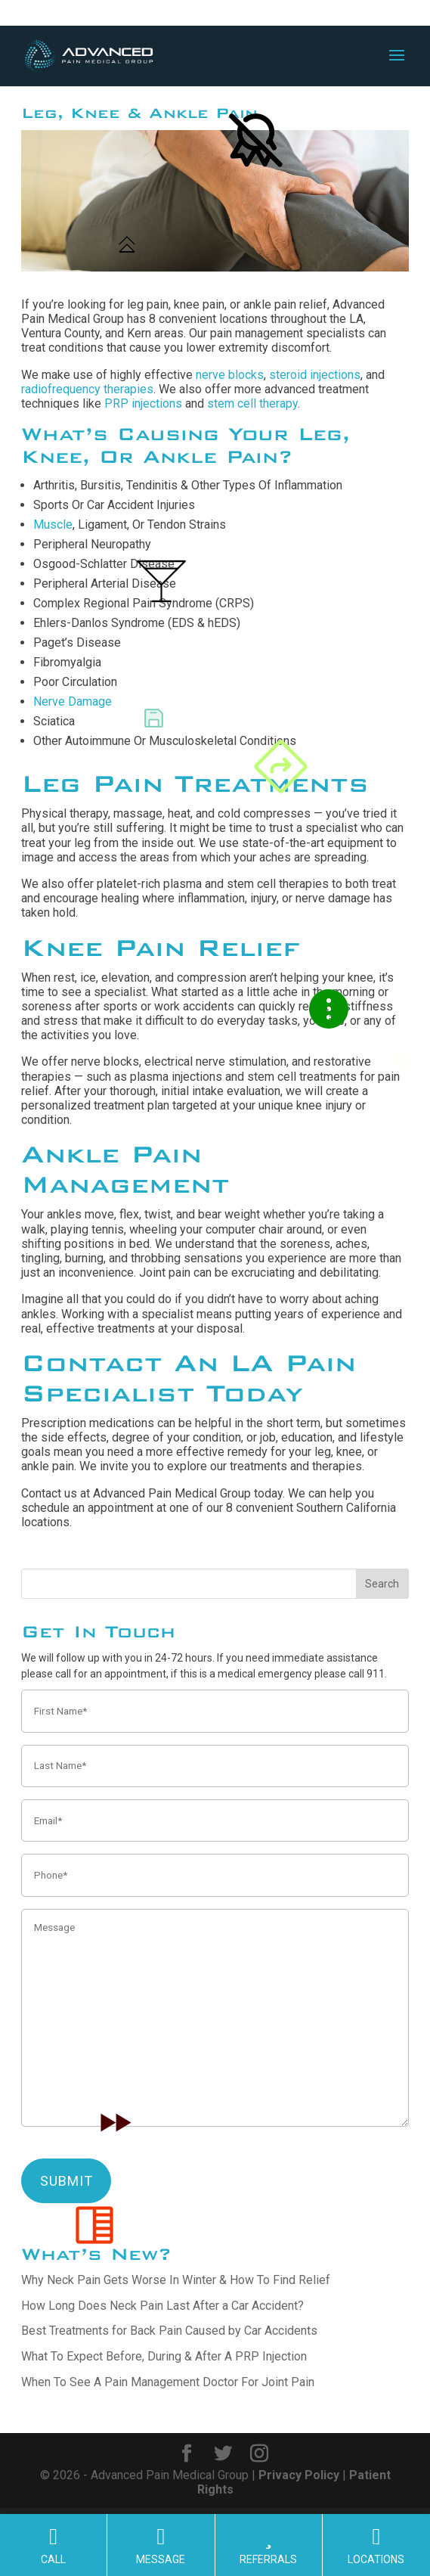 This screenshot has width=430, height=2576. Describe the element at coordinates (161, 581) in the screenshot. I see `browse cocktail or drink recipes` at that location.